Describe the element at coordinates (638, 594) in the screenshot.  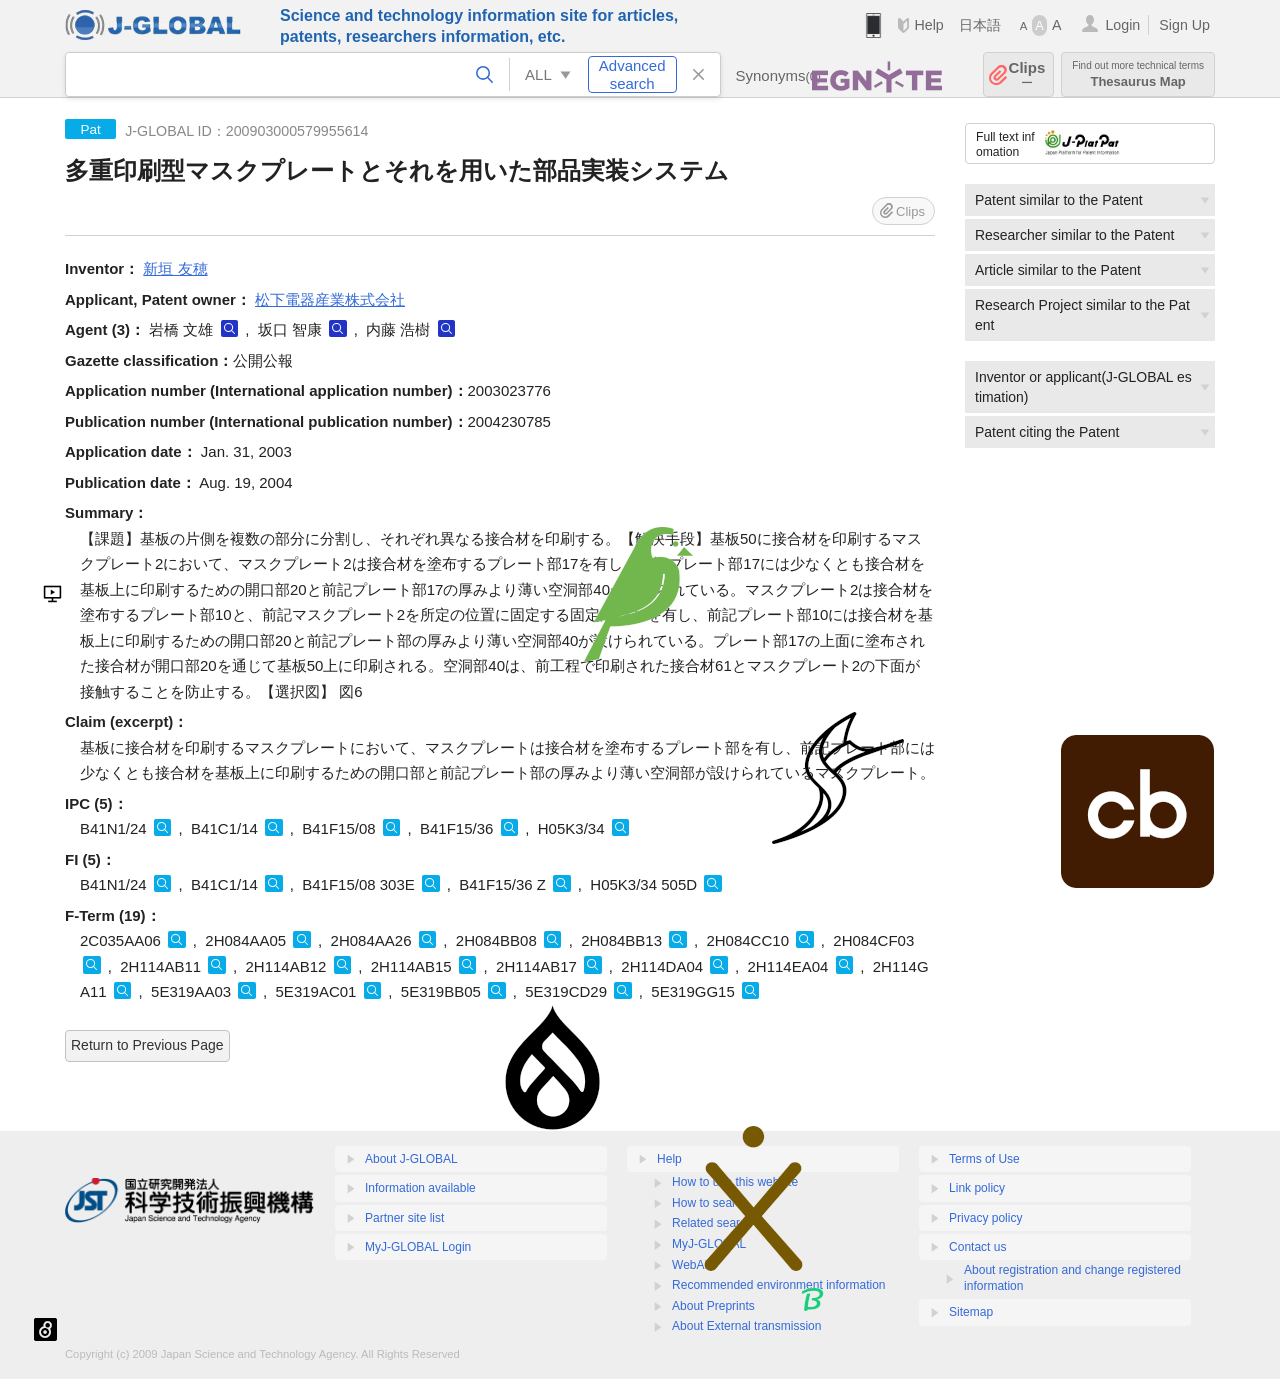
I see `wagtail CMS logo` at that location.